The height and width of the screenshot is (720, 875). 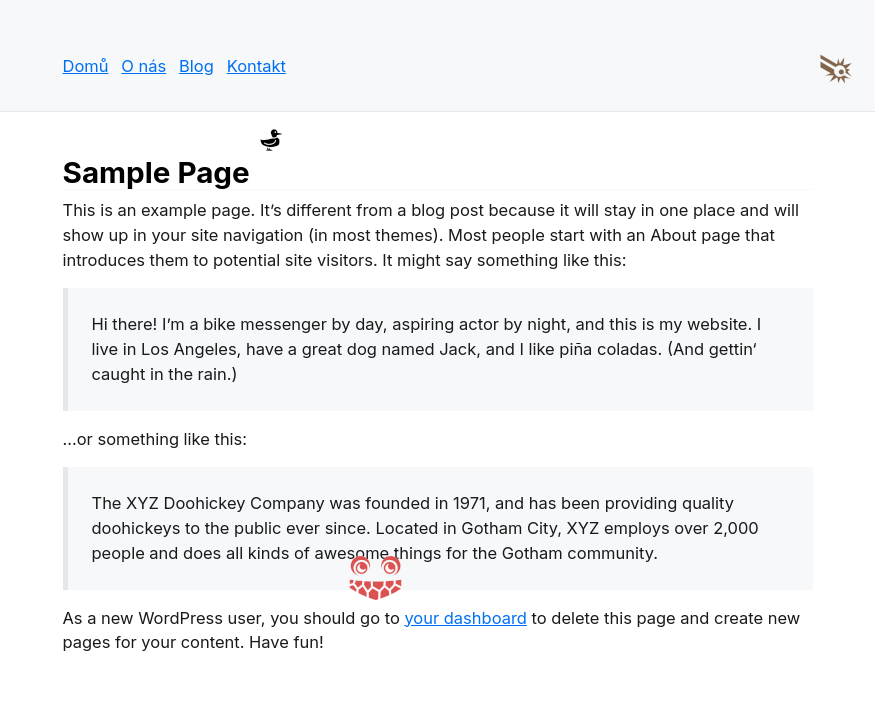 I want to click on a playful character or avatar icon, so click(x=375, y=578).